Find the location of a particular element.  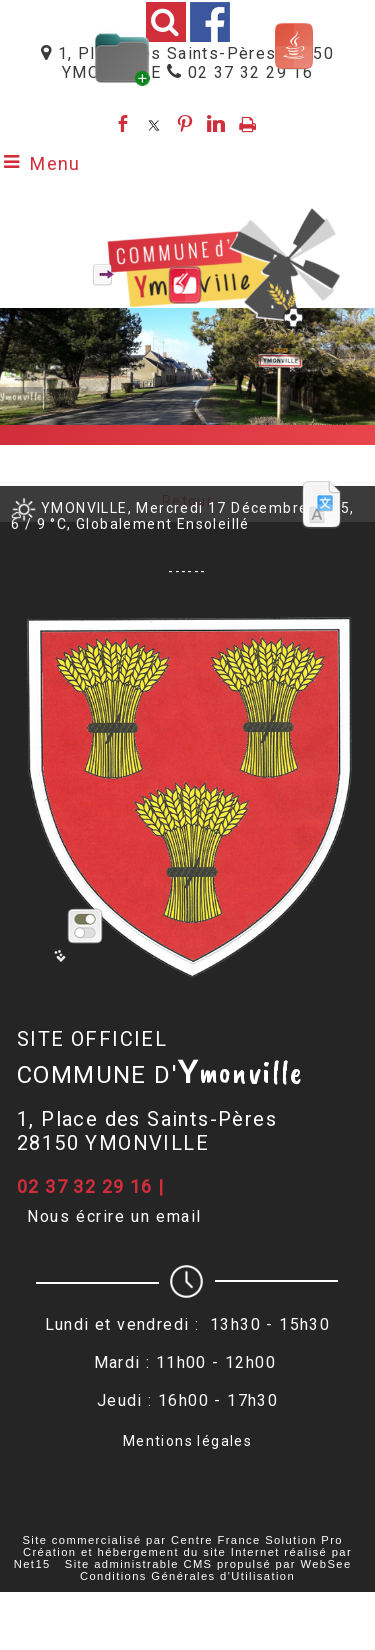

jump to a specific location or section is located at coordinates (60, 956).